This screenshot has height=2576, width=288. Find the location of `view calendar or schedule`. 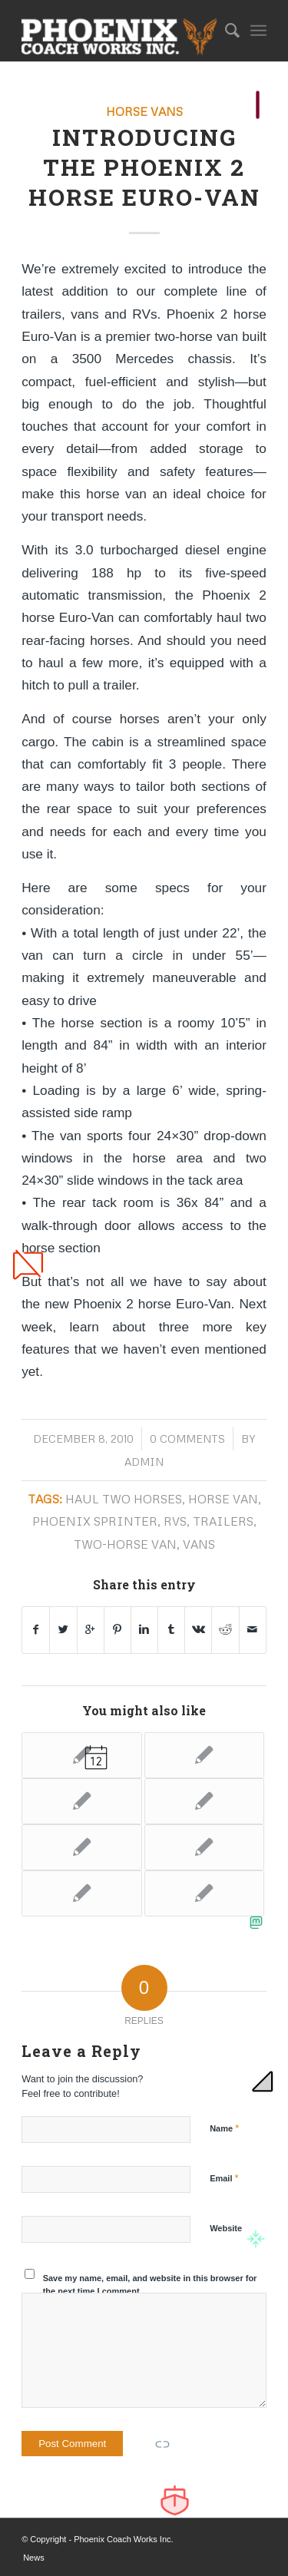

view calendar or schedule is located at coordinates (96, 1758).